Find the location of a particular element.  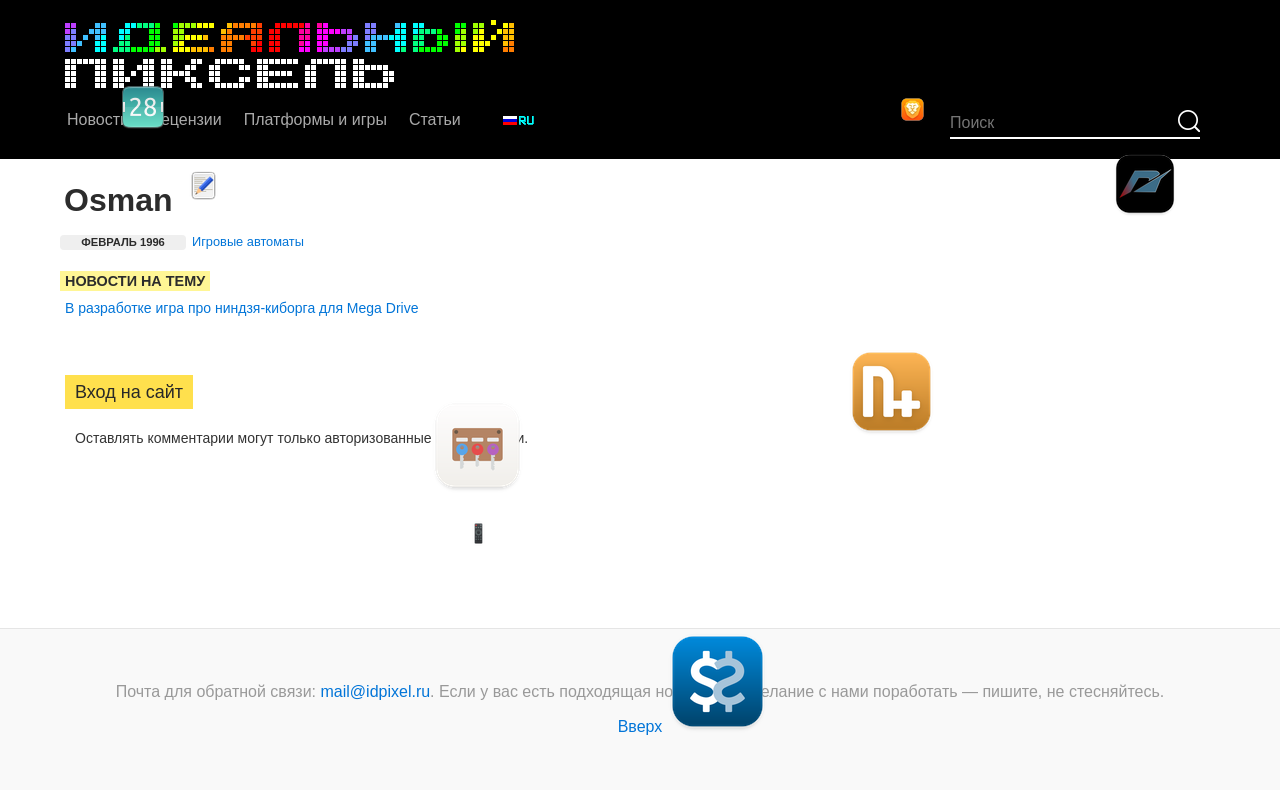

open fava, a web interface for beancount accounting is located at coordinates (717, 681).